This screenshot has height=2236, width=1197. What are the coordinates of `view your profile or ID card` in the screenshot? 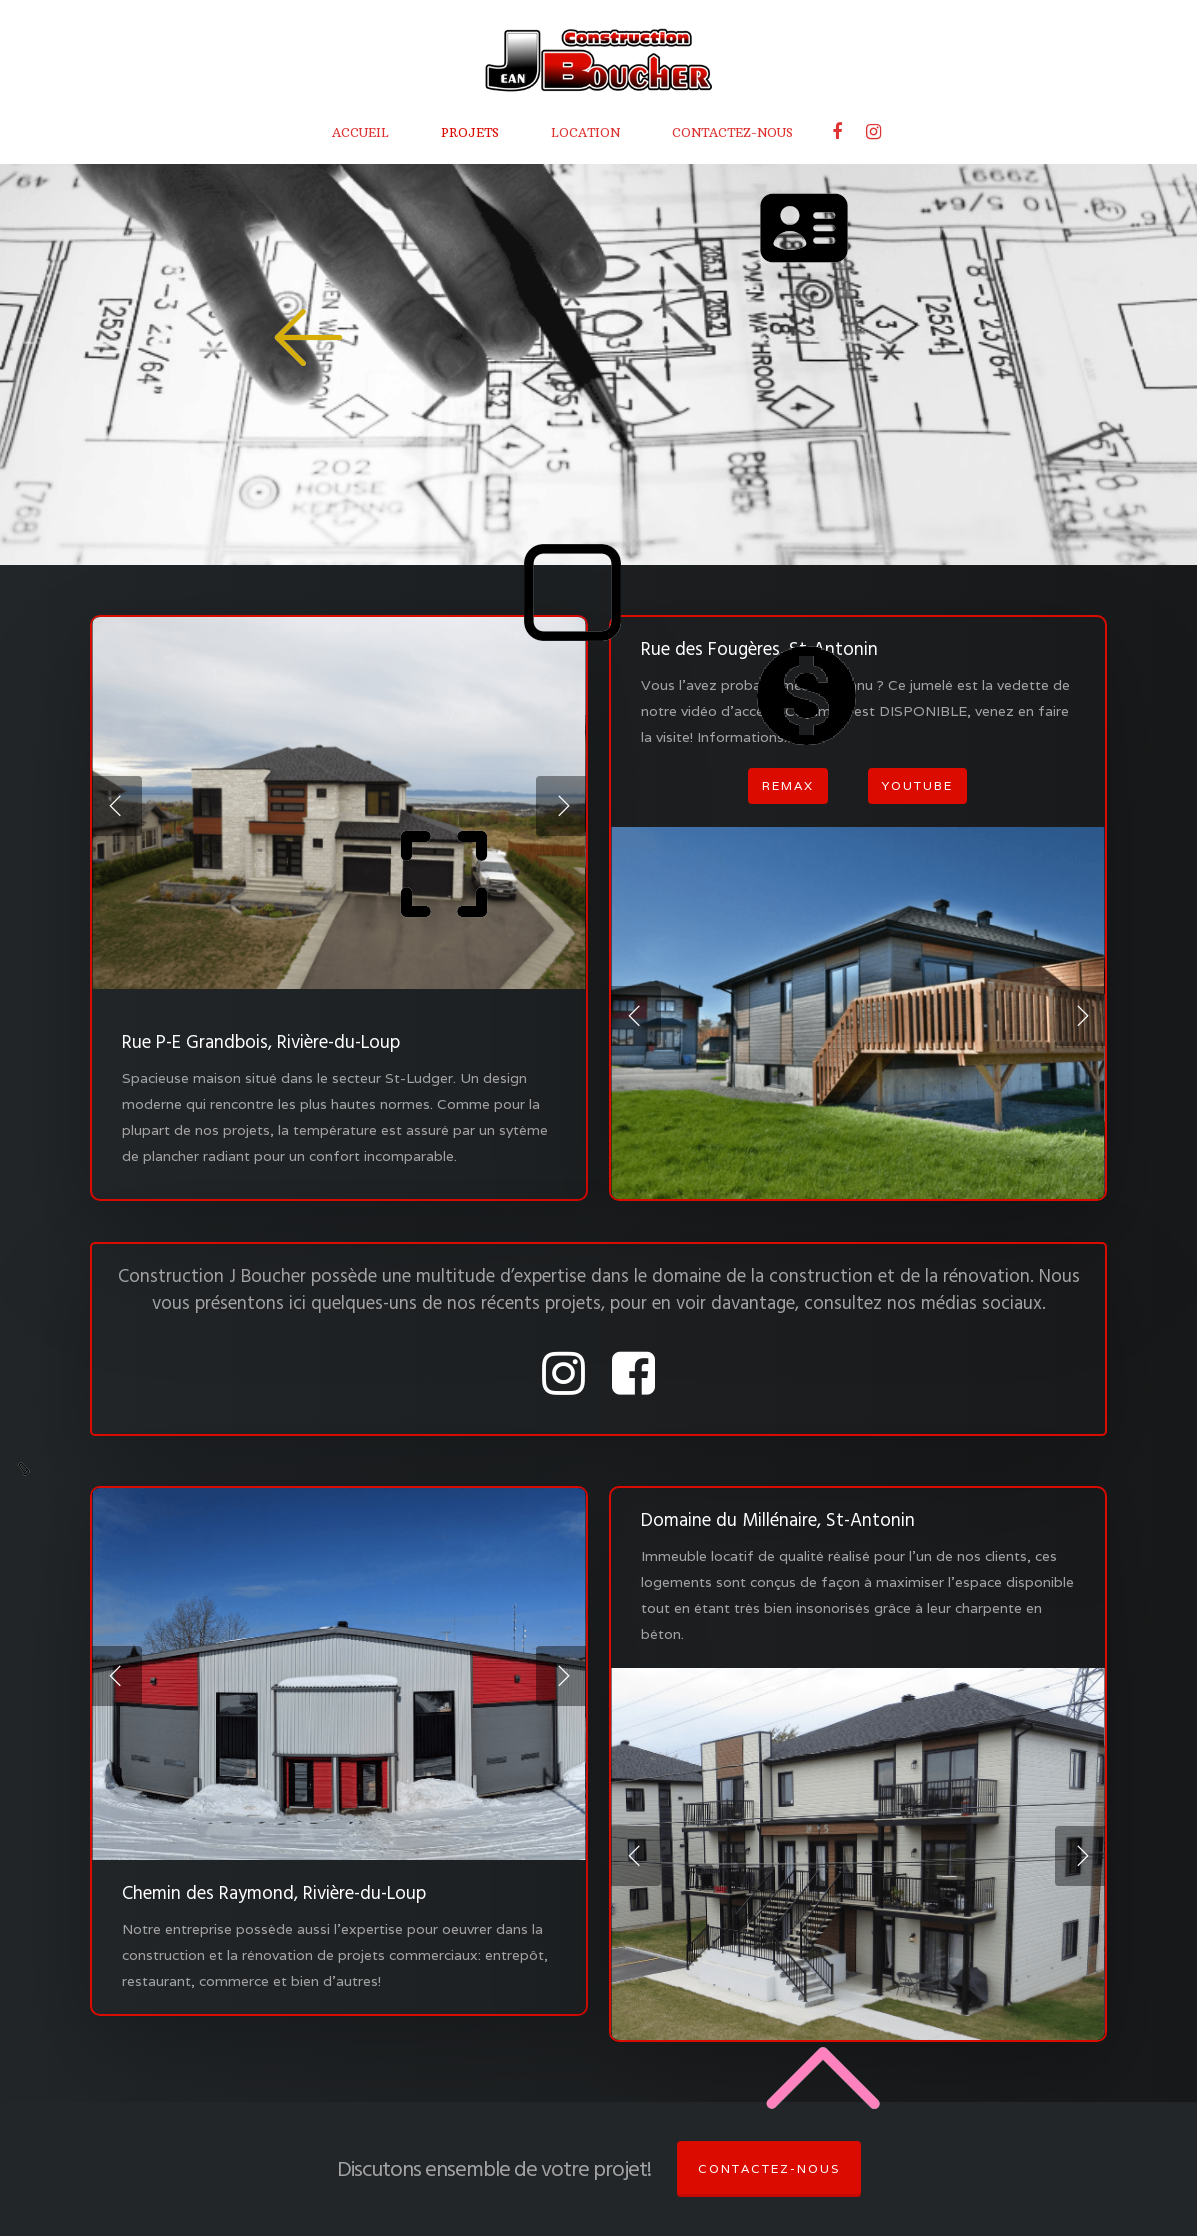 It's located at (804, 228).